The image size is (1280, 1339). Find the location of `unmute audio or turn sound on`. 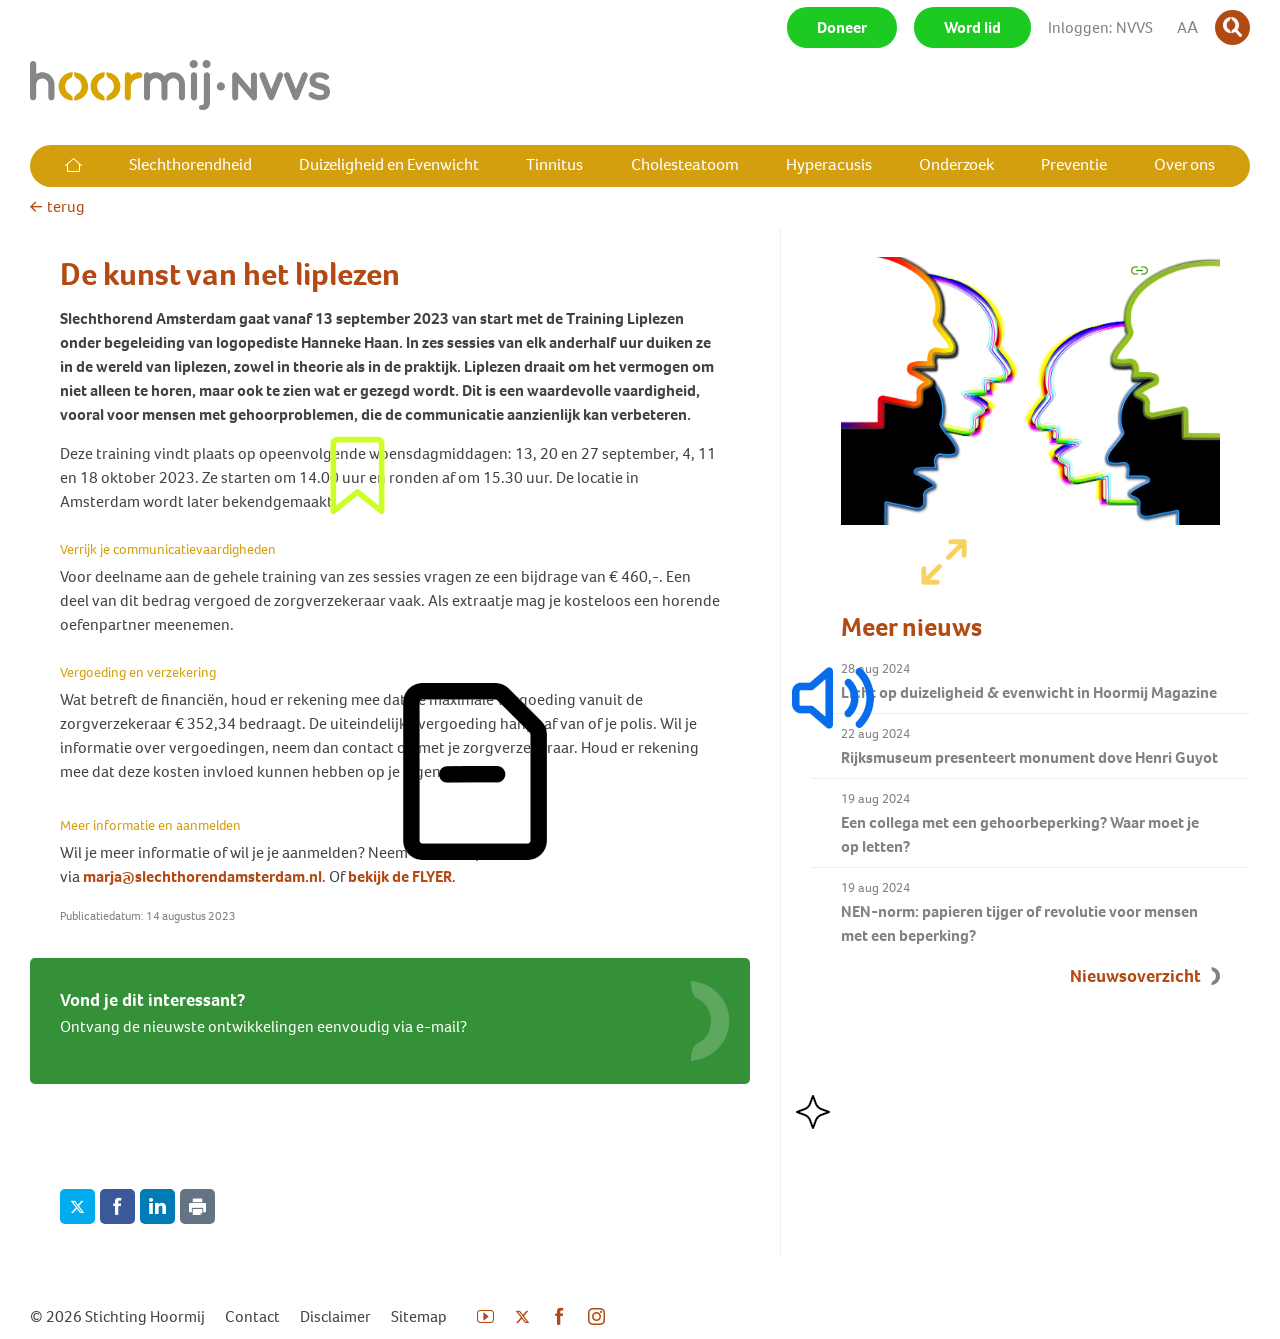

unmute audio or turn sound on is located at coordinates (833, 698).